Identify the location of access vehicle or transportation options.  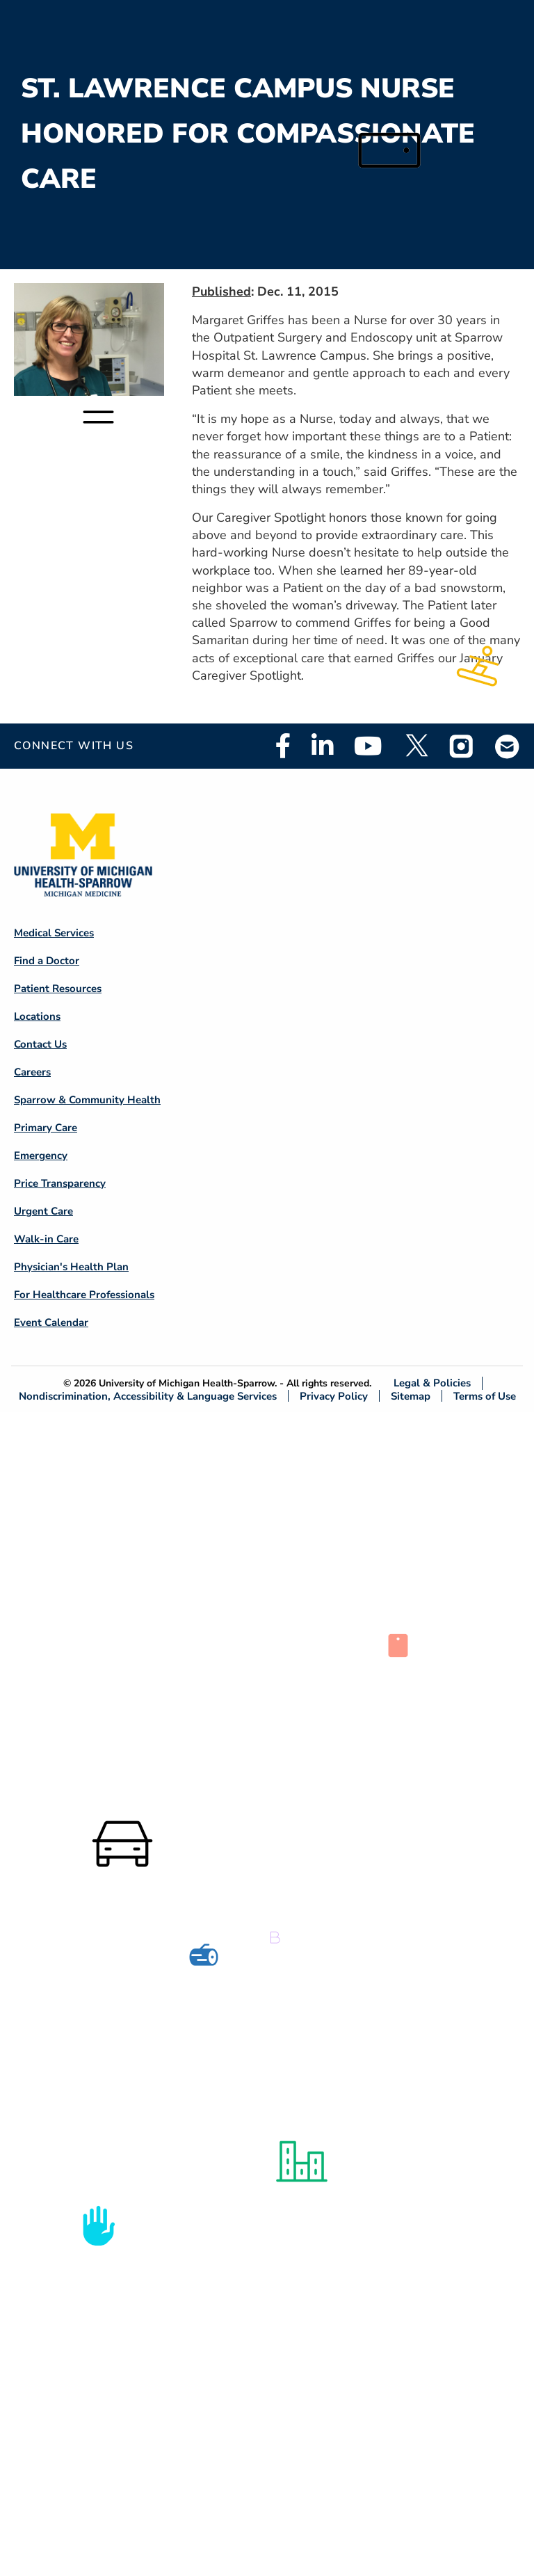
(122, 1845).